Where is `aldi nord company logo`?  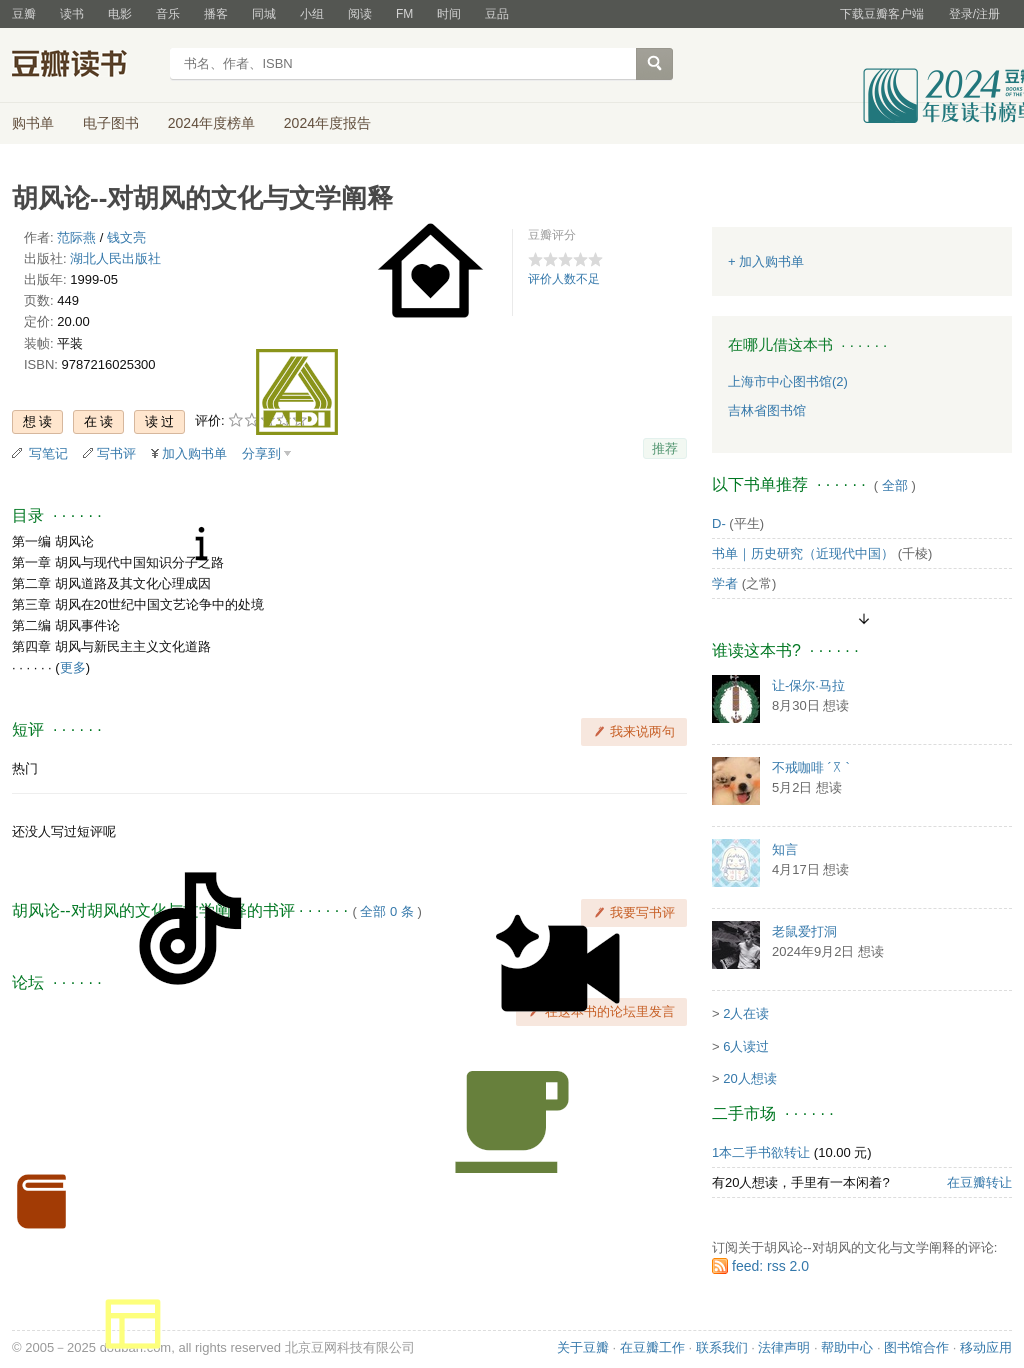
aldi nord company logo is located at coordinates (297, 392).